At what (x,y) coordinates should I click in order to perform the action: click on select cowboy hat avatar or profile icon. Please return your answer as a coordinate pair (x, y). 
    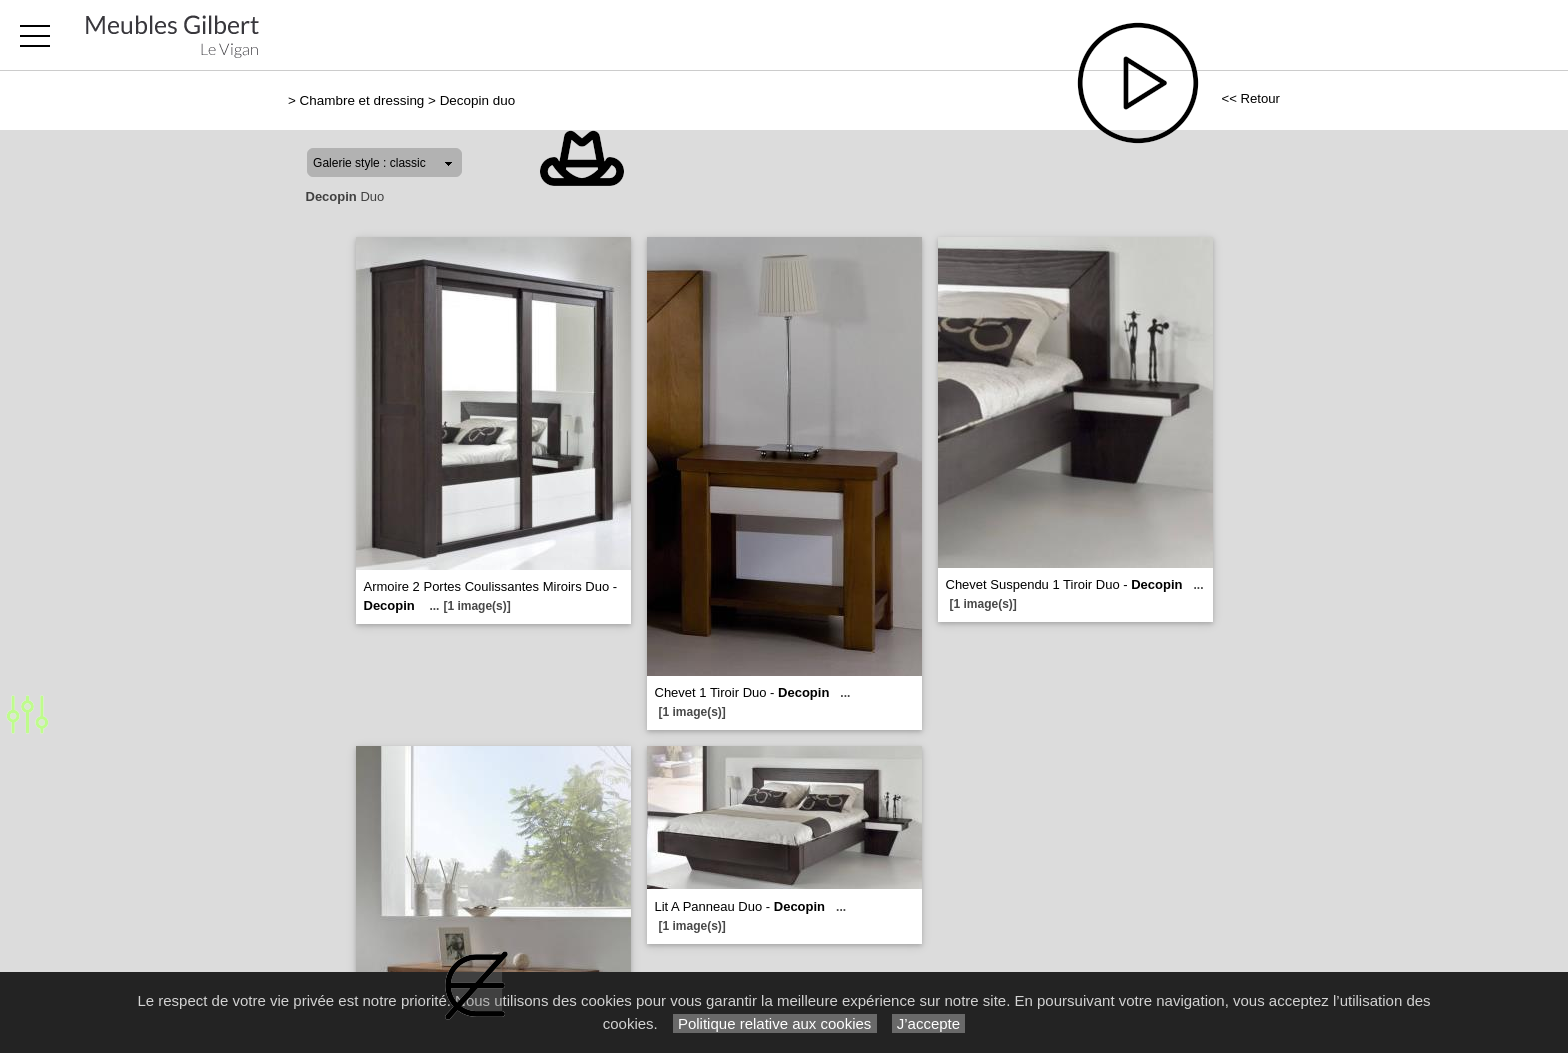
    Looking at the image, I should click on (582, 161).